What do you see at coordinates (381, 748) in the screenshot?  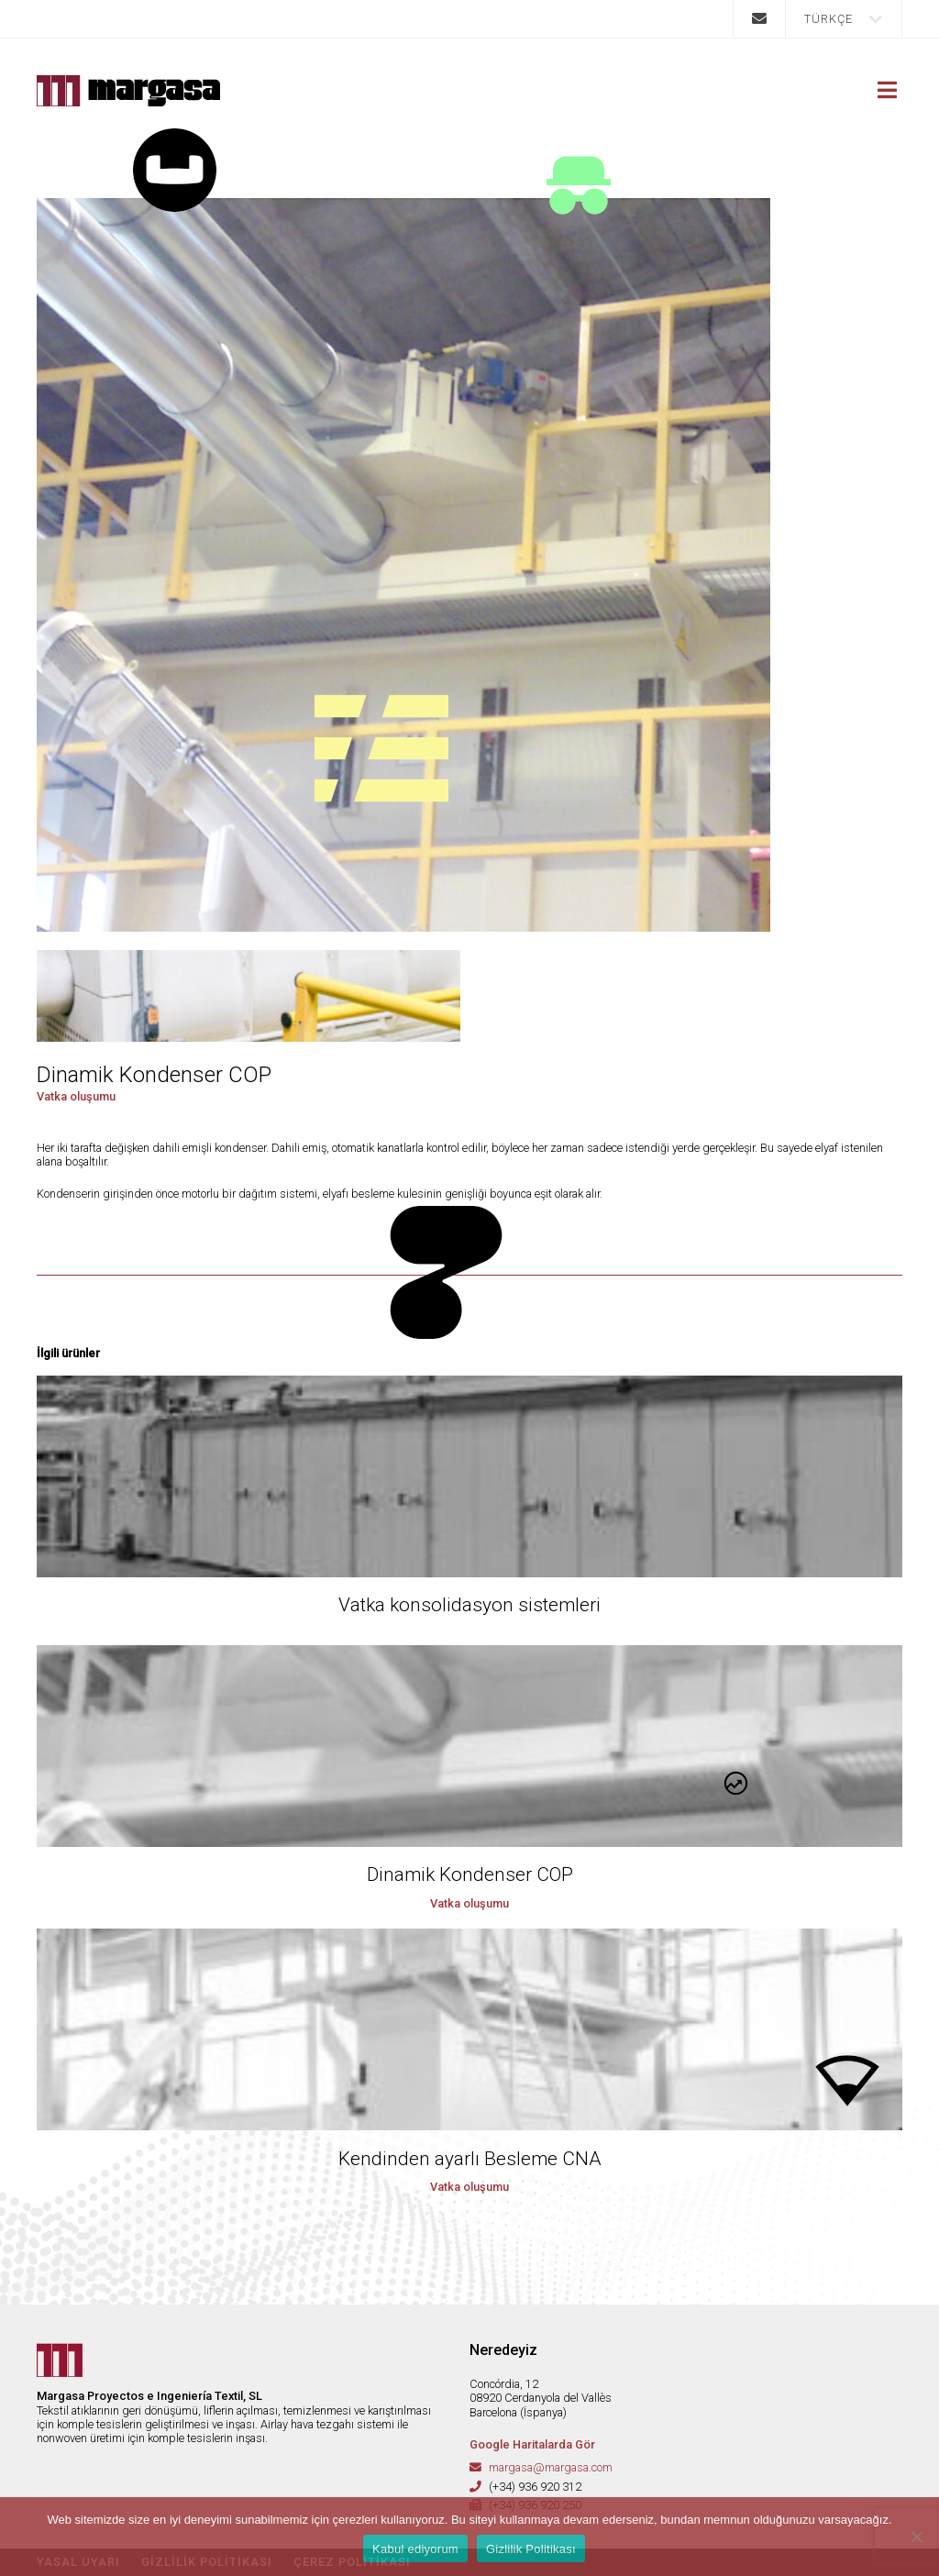 I see `serverless framework logo` at bounding box center [381, 748].